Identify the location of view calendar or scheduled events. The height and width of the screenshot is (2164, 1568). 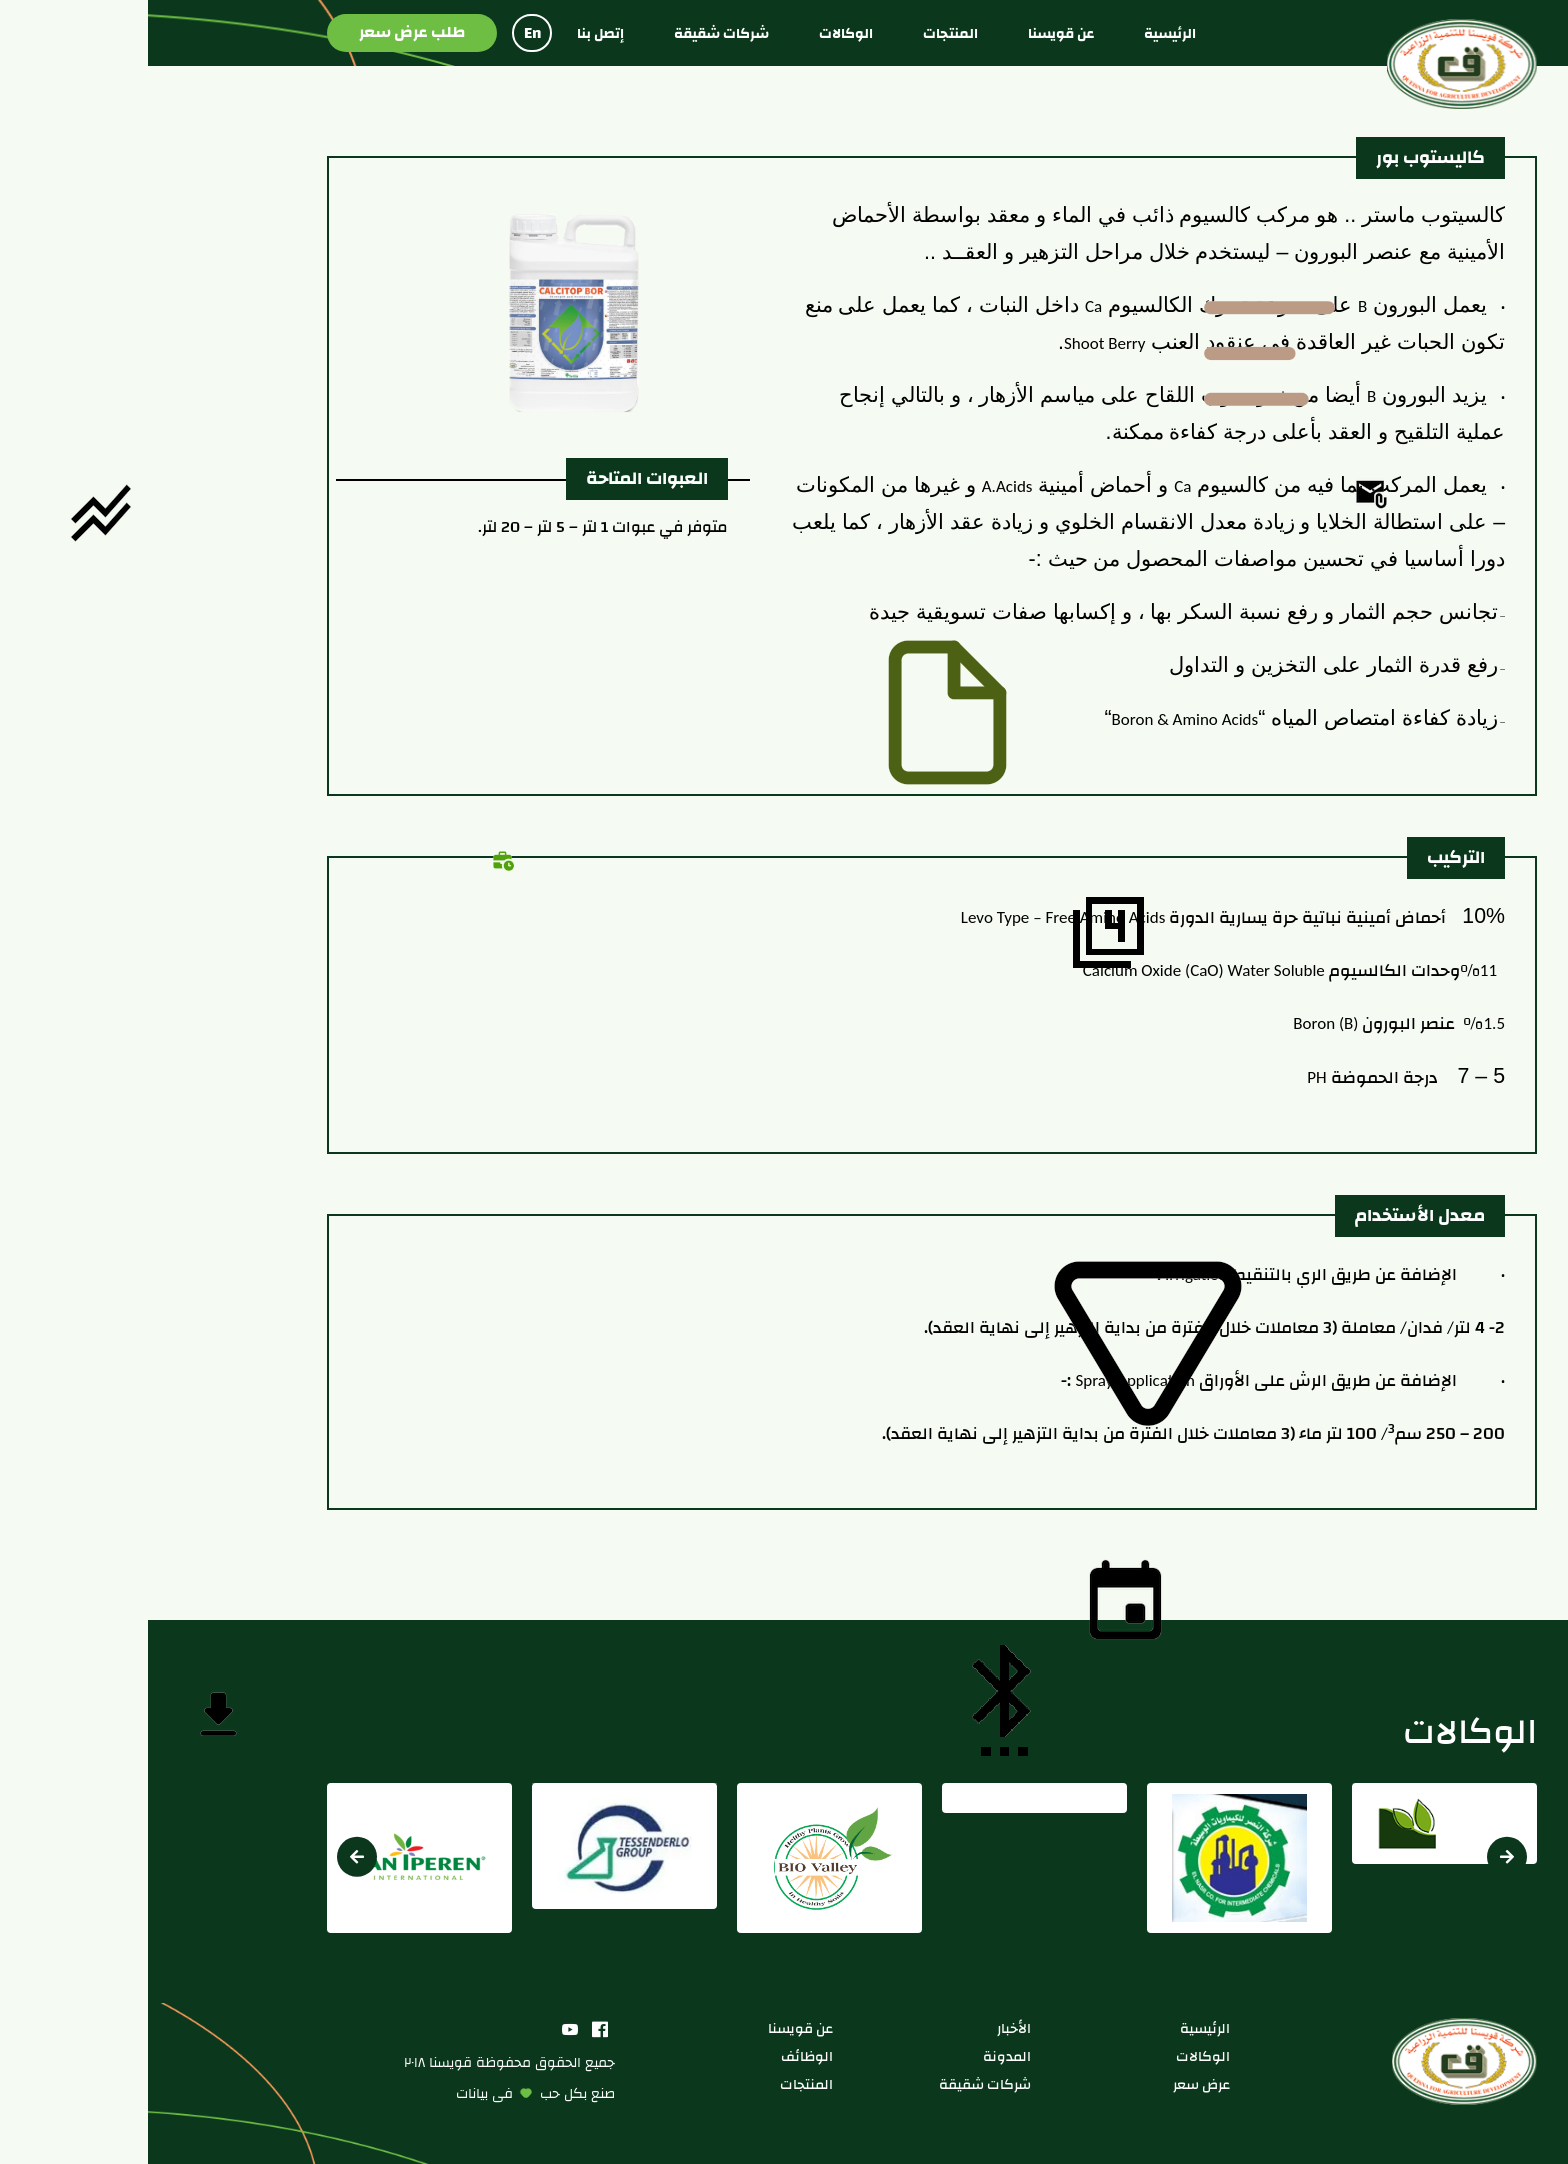
(1125, 1599).